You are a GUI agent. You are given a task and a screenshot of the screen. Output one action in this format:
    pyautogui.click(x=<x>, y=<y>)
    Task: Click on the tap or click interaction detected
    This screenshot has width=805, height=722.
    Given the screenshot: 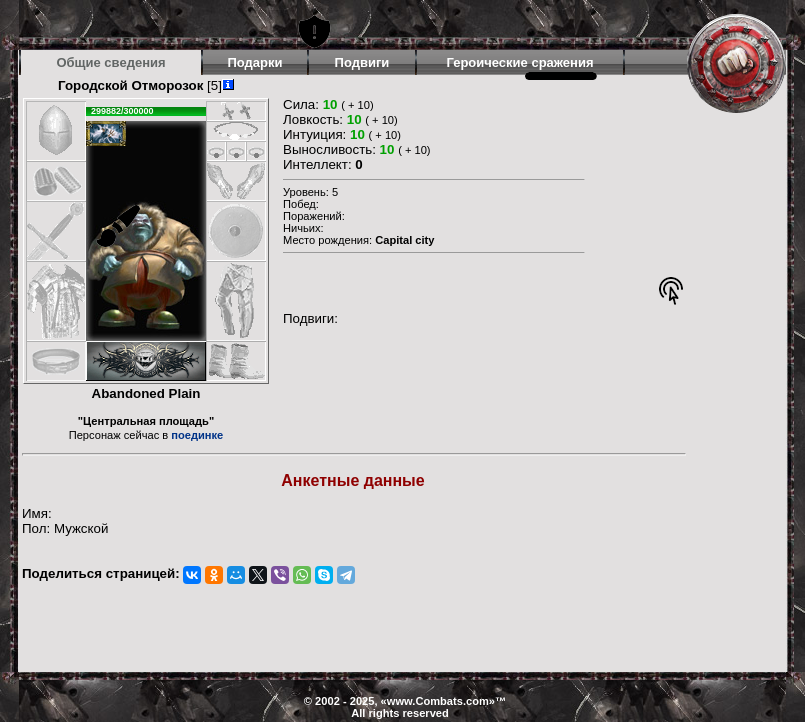 What is the action you would take?
    pyautogui.click(x=671, y=291)
    